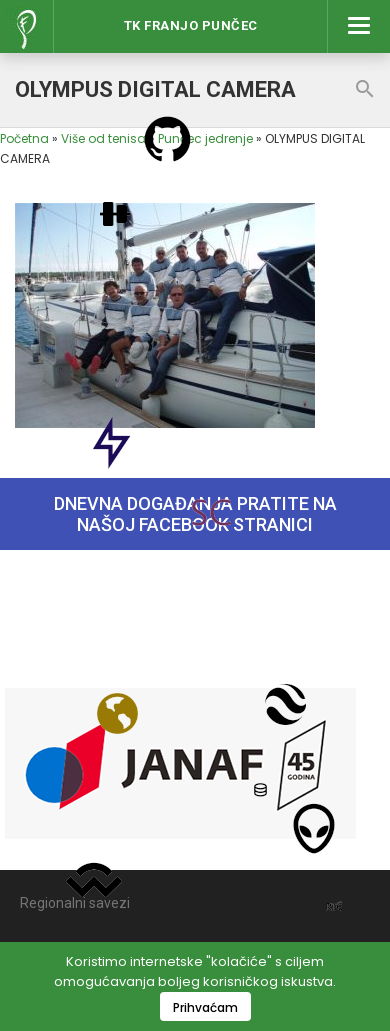  What do you see at coordinates (285, 704) in the screenshot?
I see `open Google Earth app` at bounding box center [285, 704].